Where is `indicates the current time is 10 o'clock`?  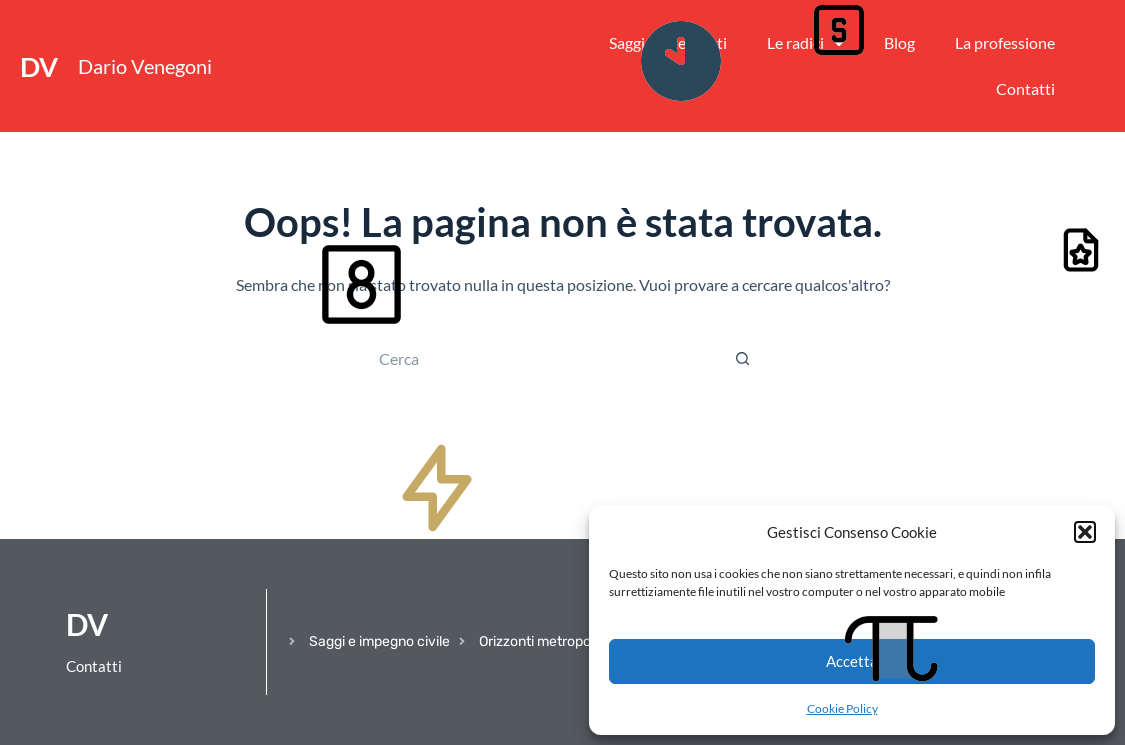 indicates the current time is 10 o'clock is located at coordinates (681, 61).